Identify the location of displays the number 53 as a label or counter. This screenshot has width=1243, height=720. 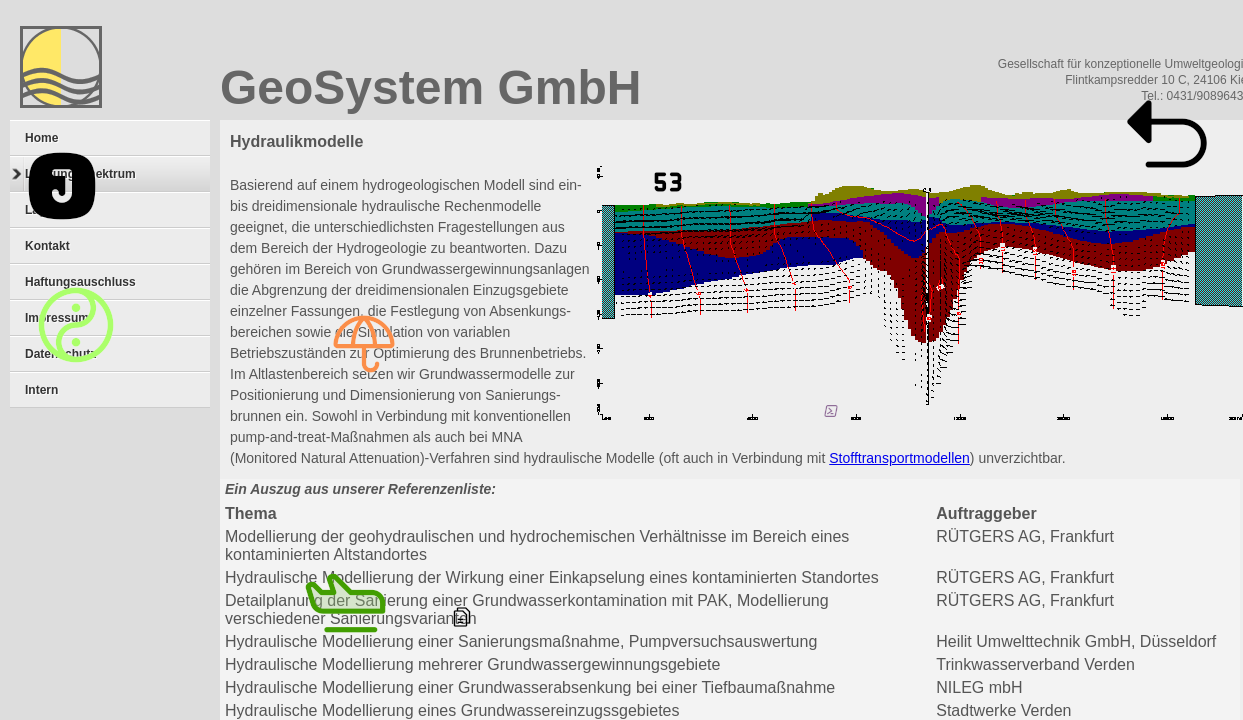
(668, 182).